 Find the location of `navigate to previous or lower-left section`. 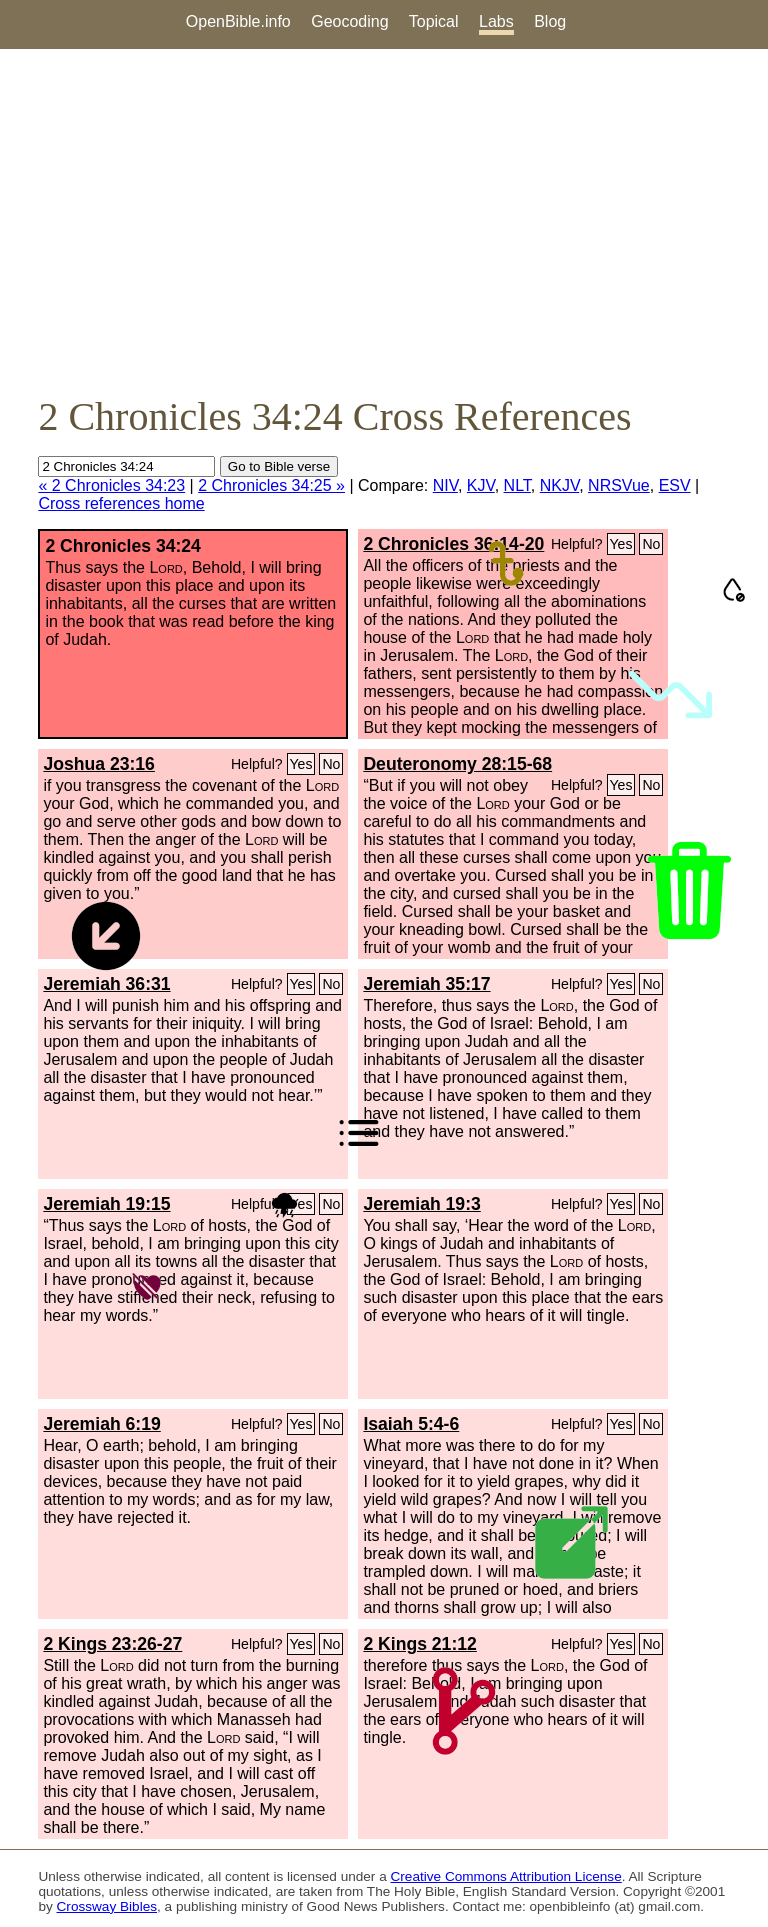

navigate to previous or lower-left section is located at coordinates (106, 936).